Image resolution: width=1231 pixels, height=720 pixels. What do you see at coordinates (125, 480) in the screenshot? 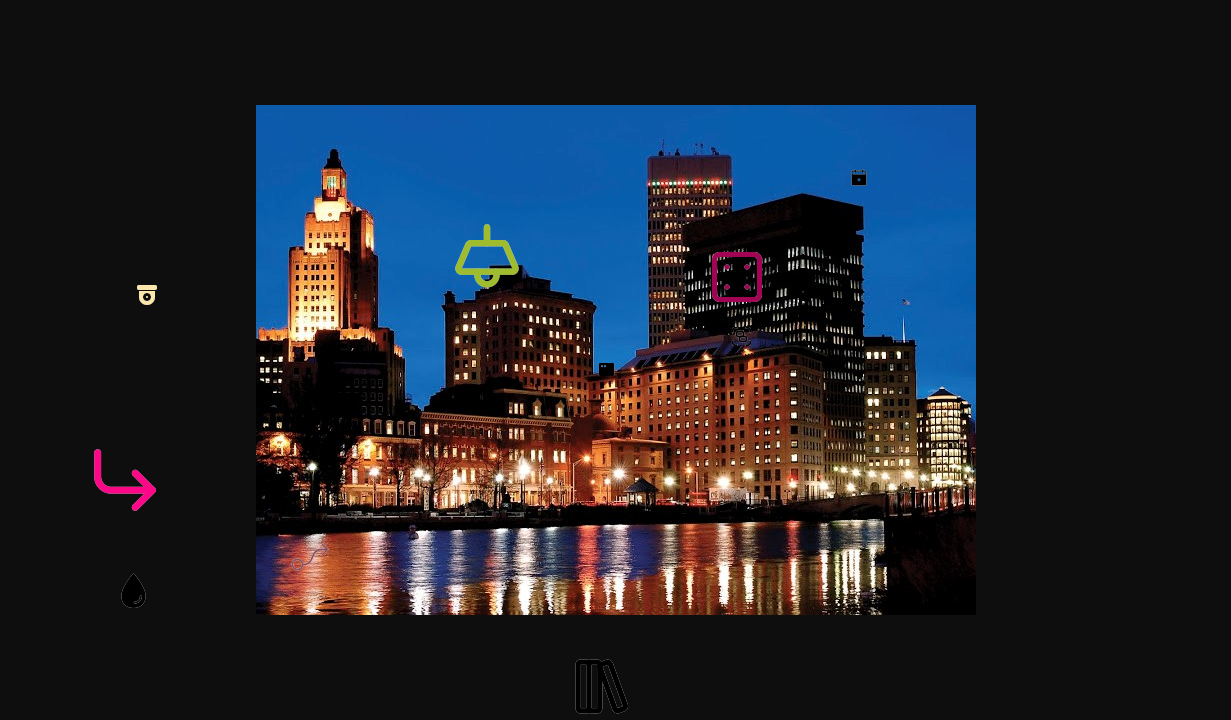
I see `reply to a message or thread` at bounding box center [125, 480].